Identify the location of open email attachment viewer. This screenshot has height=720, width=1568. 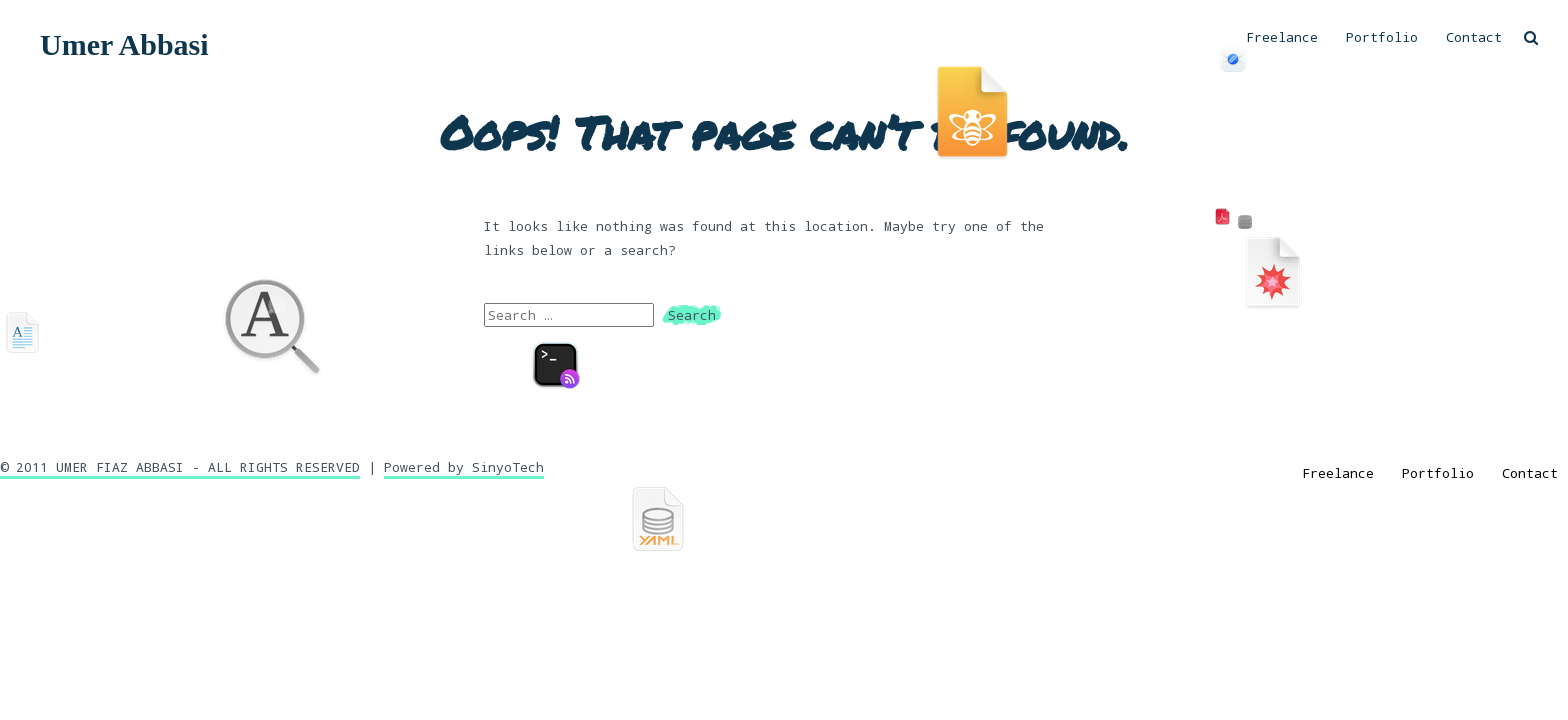
(1233, 59).